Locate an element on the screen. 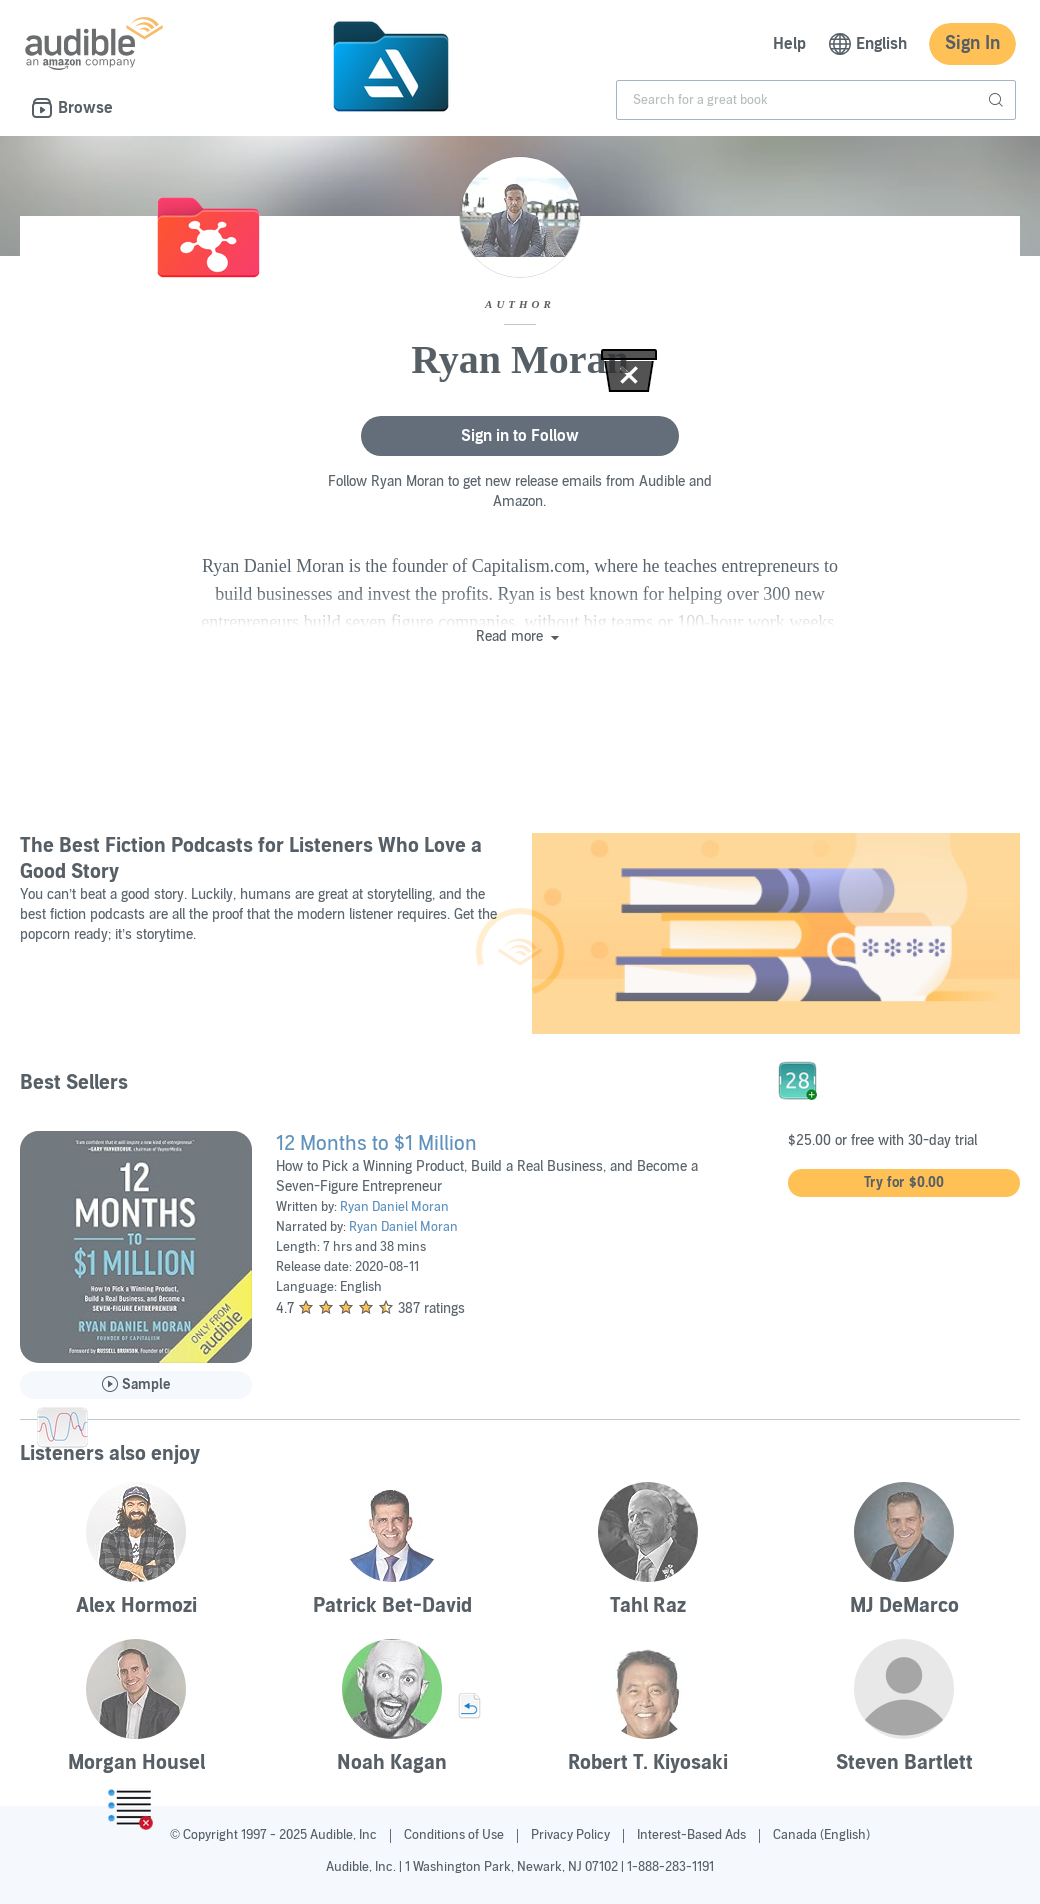 Image resolution: width=1040 pixels, height=1904 pixels. view junk mail folder is located at coordinates (629, 368).